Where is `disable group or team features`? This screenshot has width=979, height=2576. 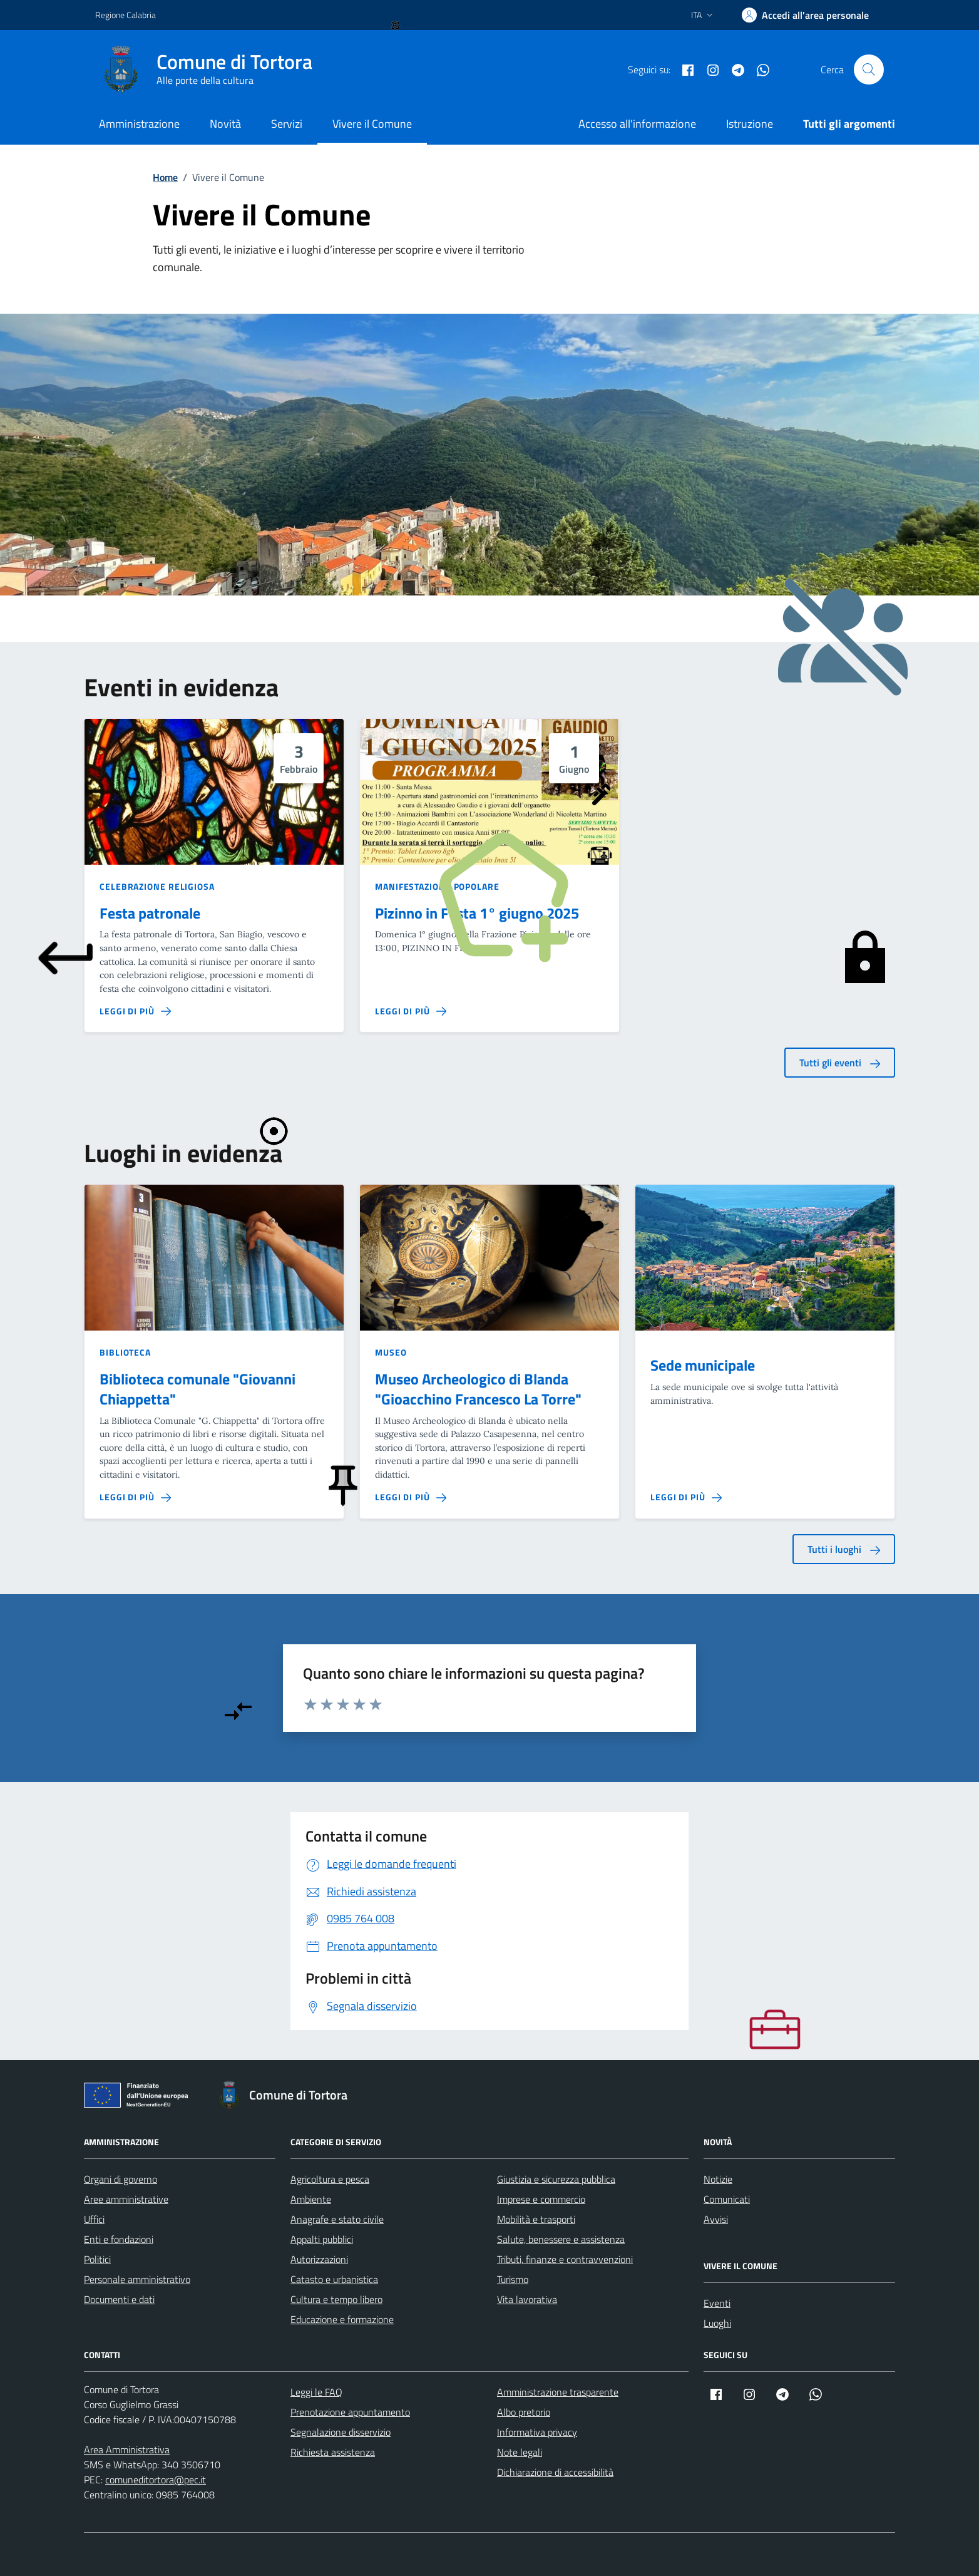
disable group or team features is located at coordinates (843, 637).